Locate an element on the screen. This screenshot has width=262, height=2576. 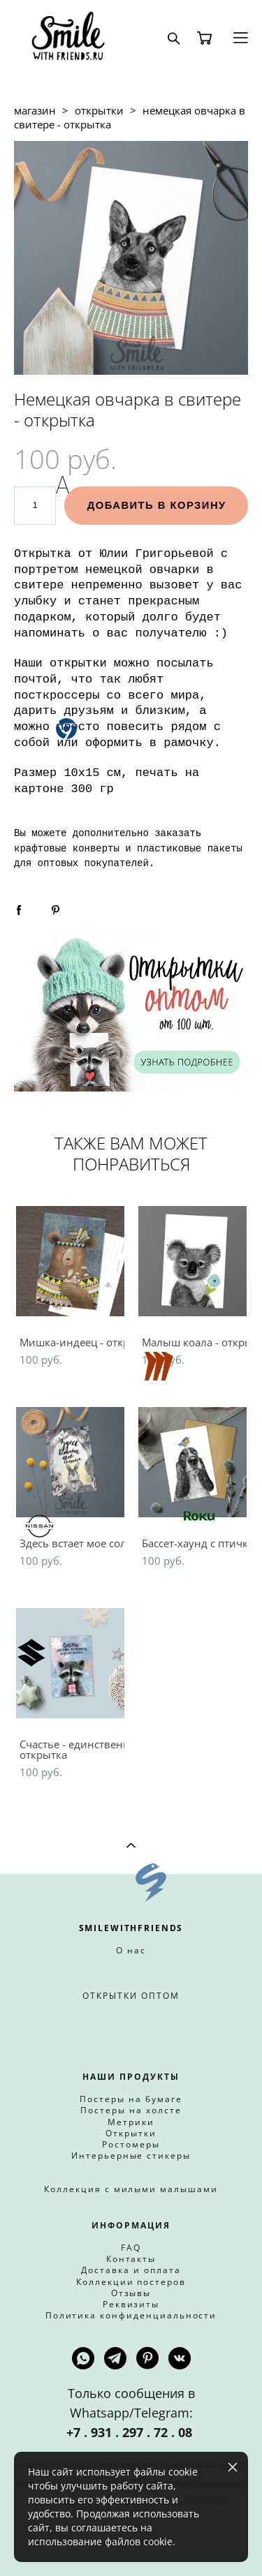
nissan brand logo is located at coordinates (39, 1526).